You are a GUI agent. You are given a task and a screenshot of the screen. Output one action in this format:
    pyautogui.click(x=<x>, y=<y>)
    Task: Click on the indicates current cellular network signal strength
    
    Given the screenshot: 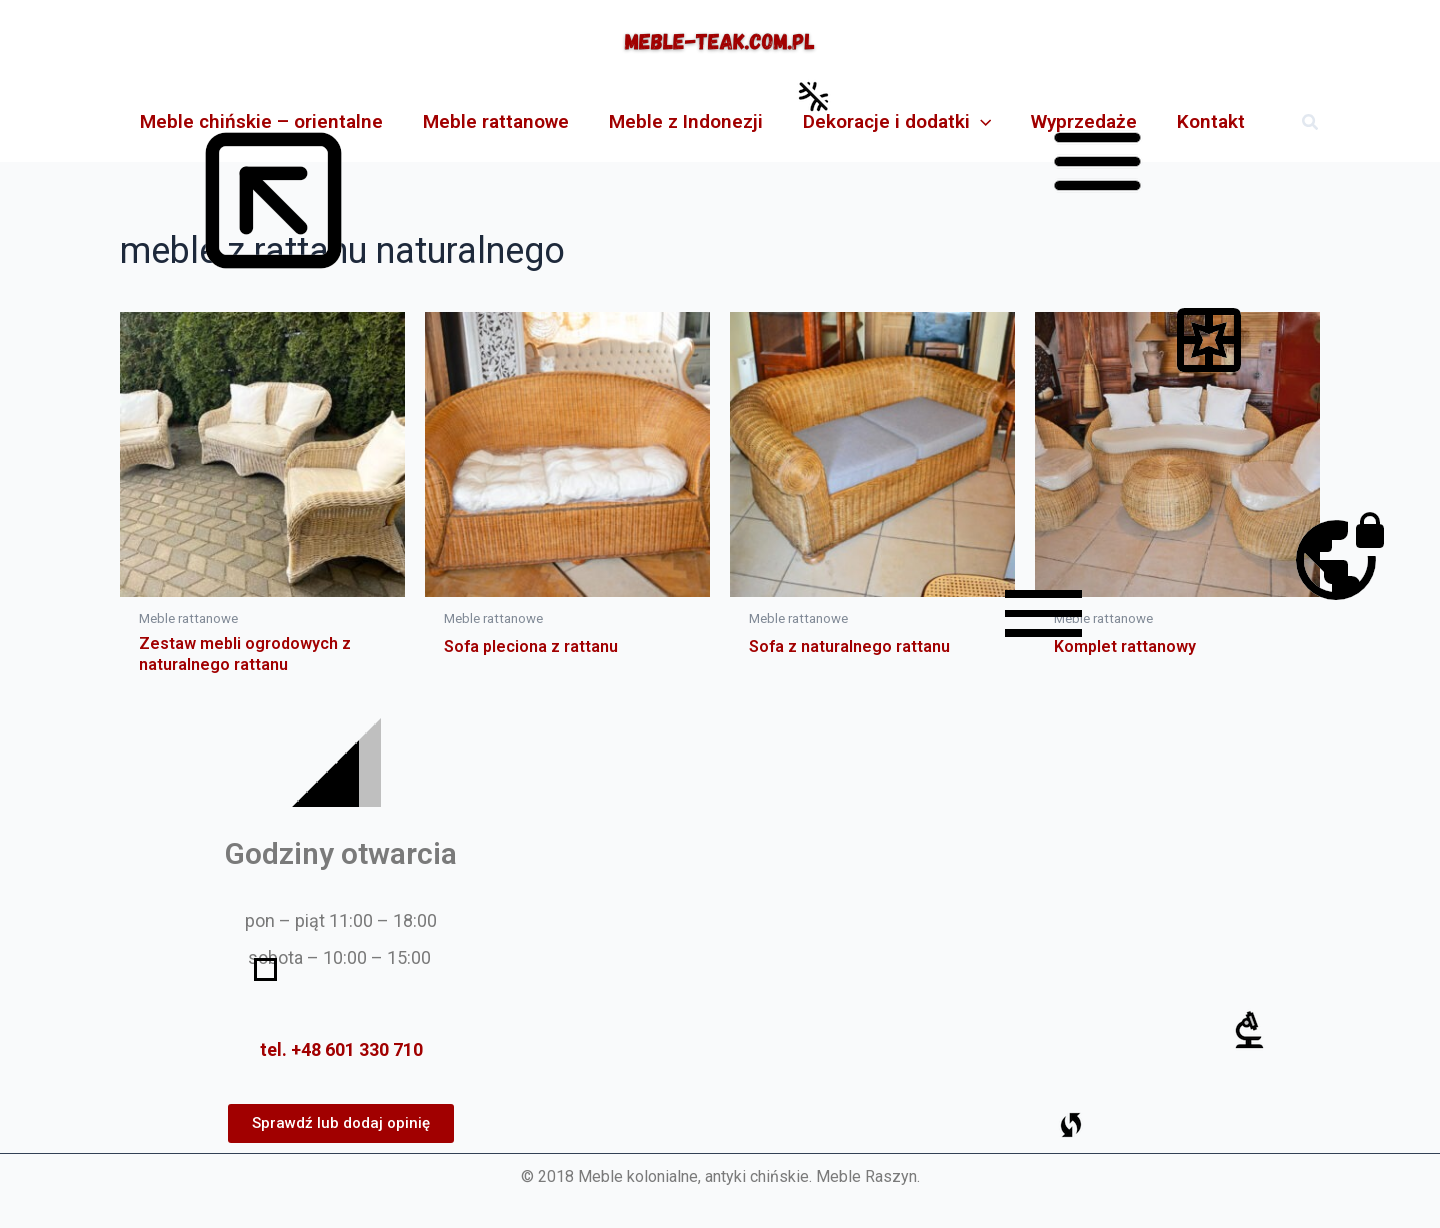 What is the action you would take?
    pyautogui.click(x=336, y=762)
    